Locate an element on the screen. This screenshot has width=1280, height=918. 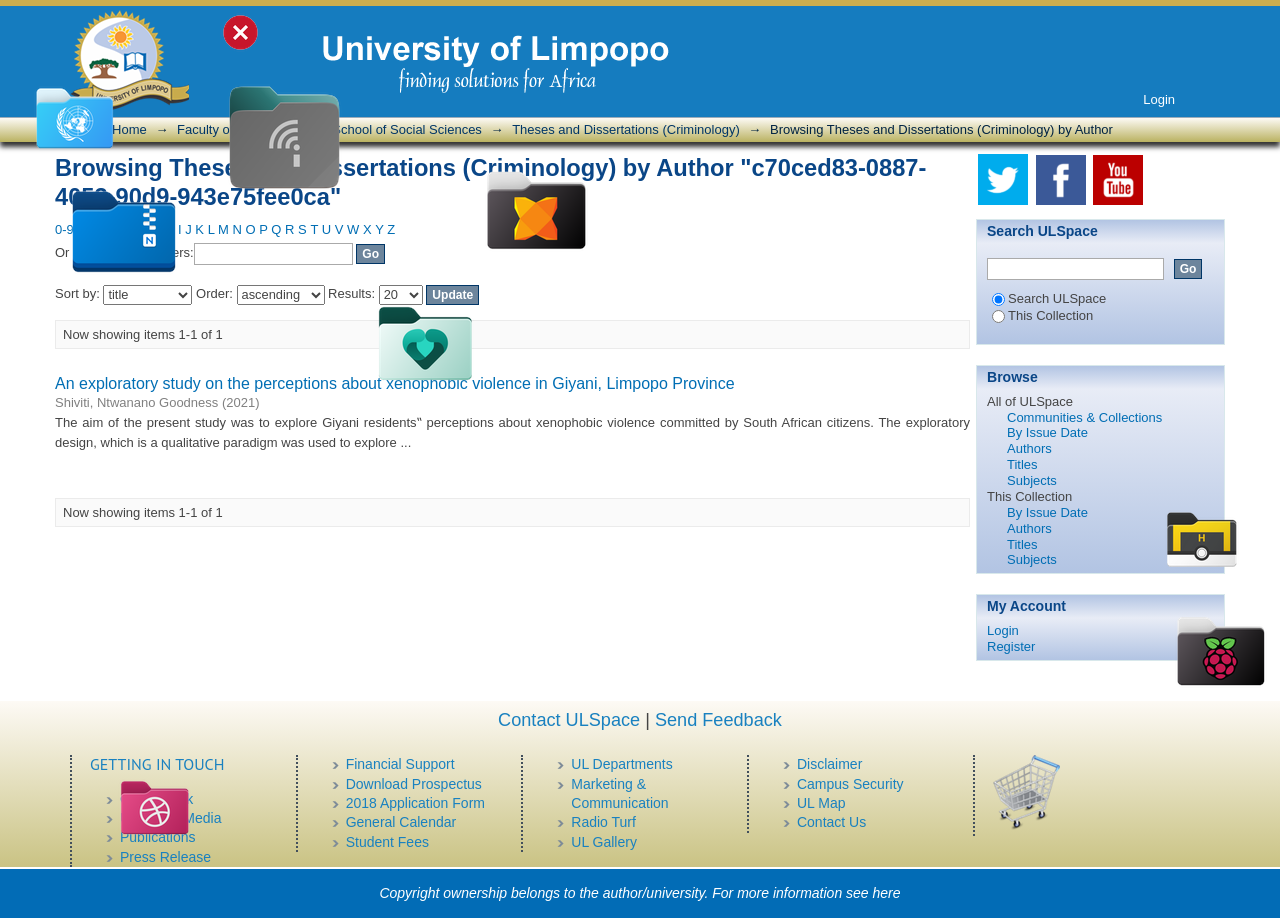
open microsoft family safety folder is located at coordinates (425, 346).